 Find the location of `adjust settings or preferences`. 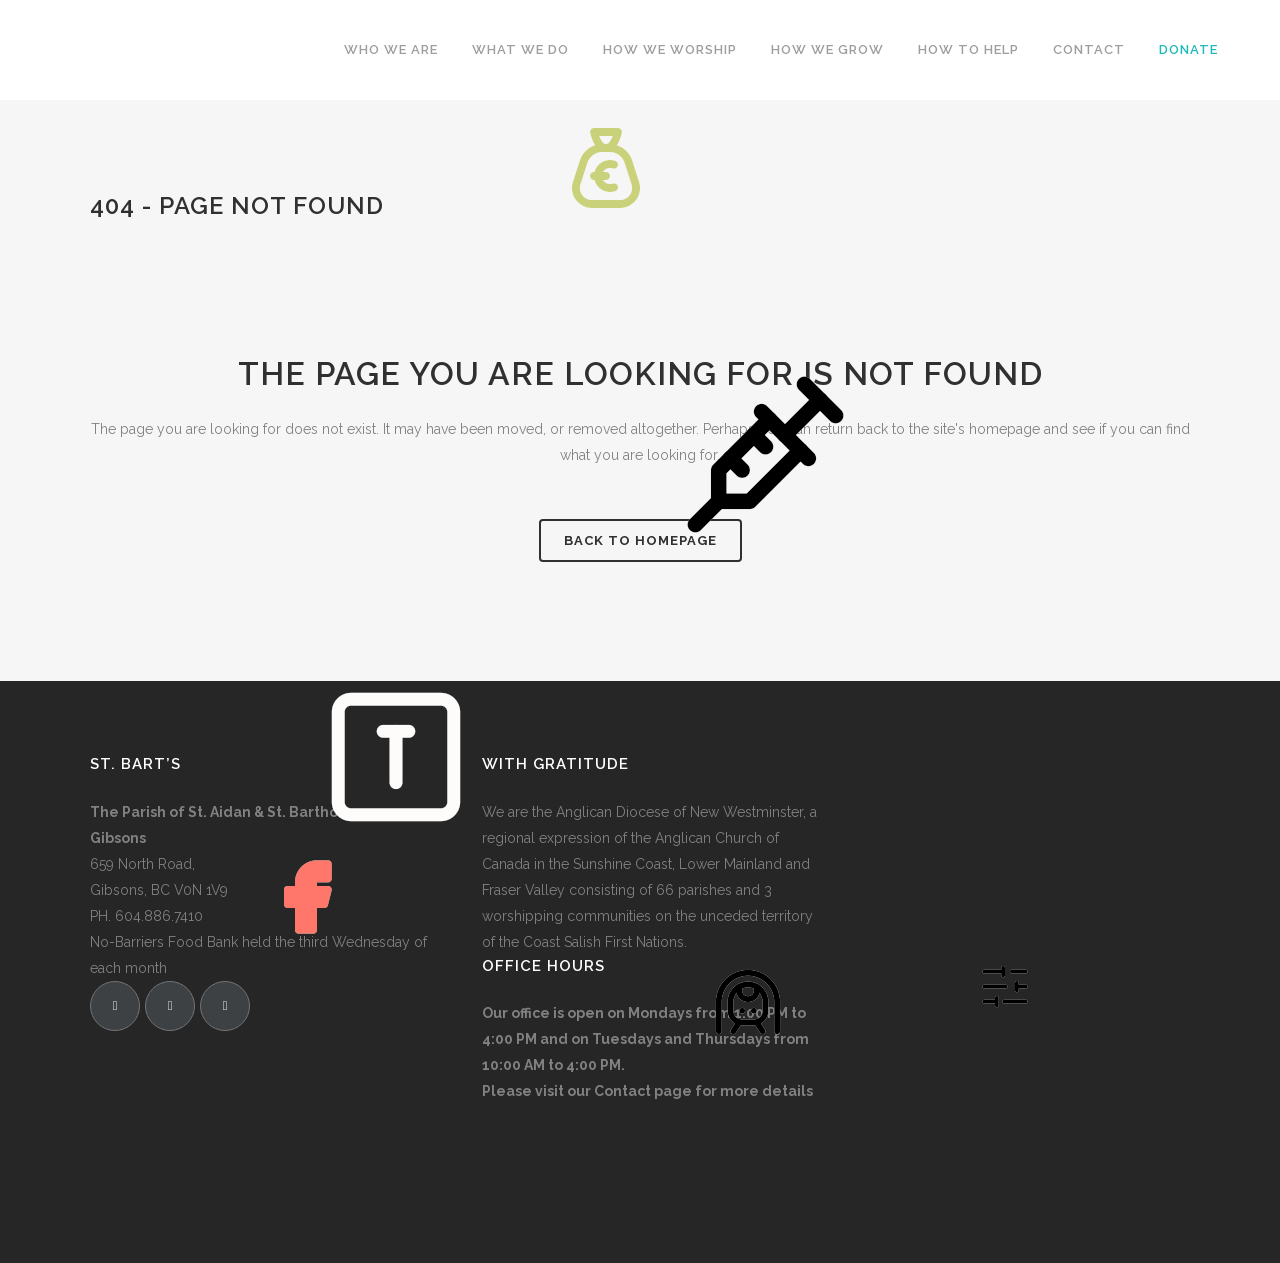

adjust settings or preferences is located at coordinates (1005, 986).